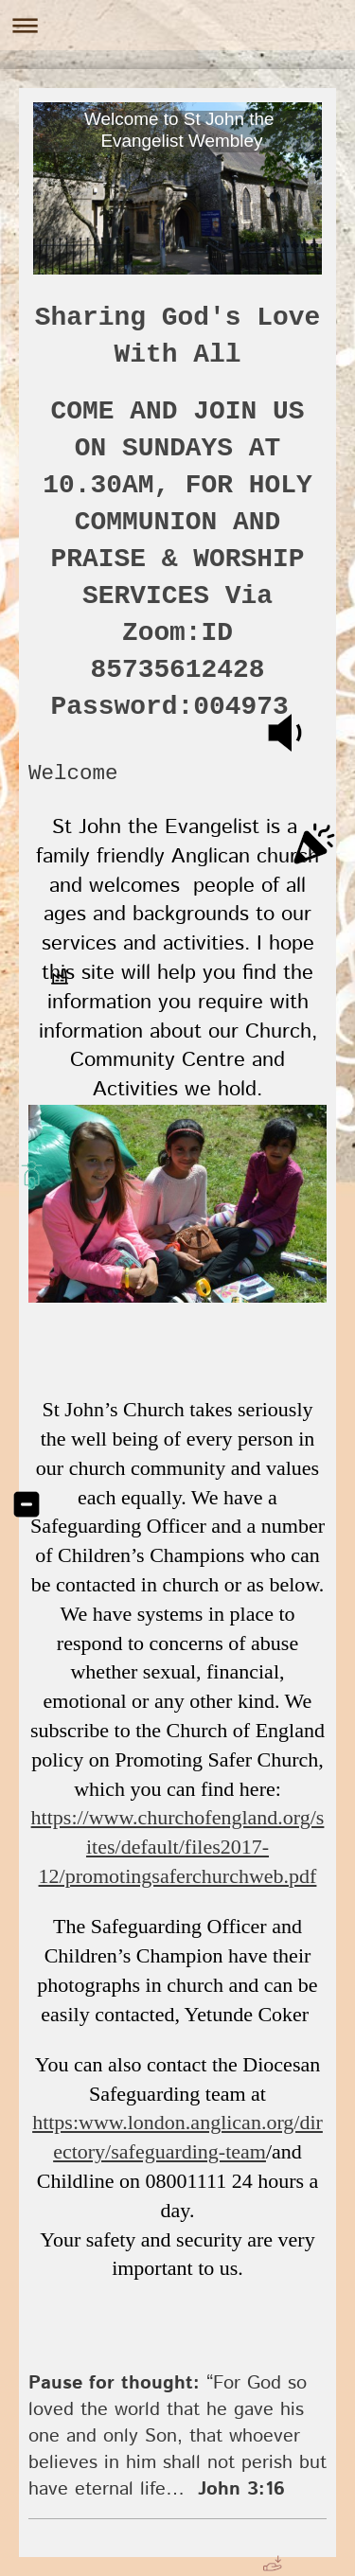 This screenshot has height=2576, width=355. I want to click on receive or accept an incoming item, so click(273, 2564).